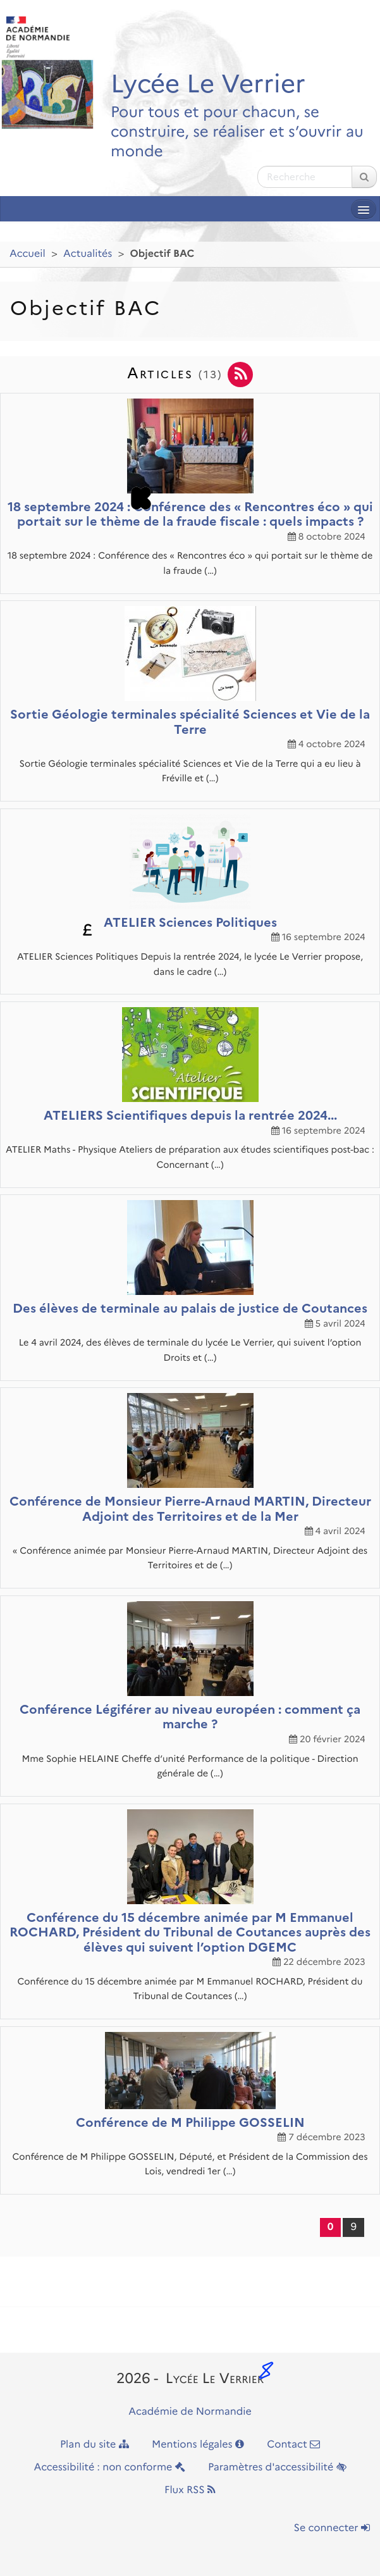 The width and height of the screenshot is (380, 2576). What do you see at coordinates (140, 498) in the screenshot?
I see `link to Kickstarter profile or campaign` at bounding box center [140, 498].